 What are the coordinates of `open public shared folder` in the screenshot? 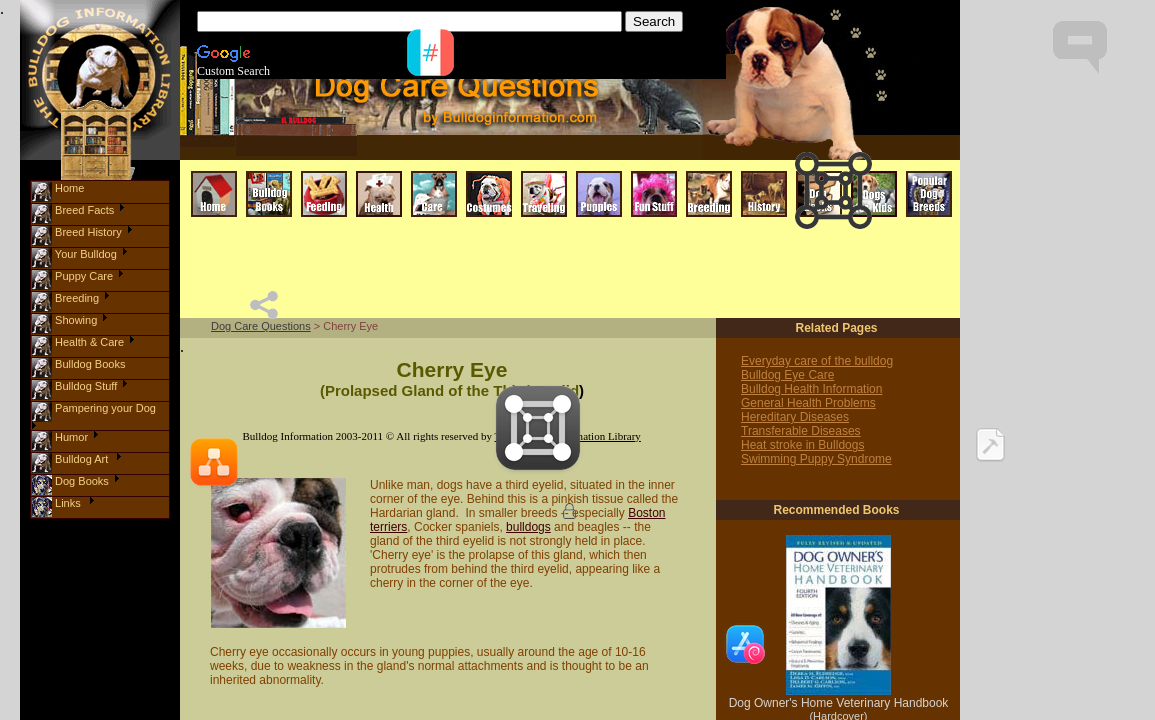 It's located at (264, 305).